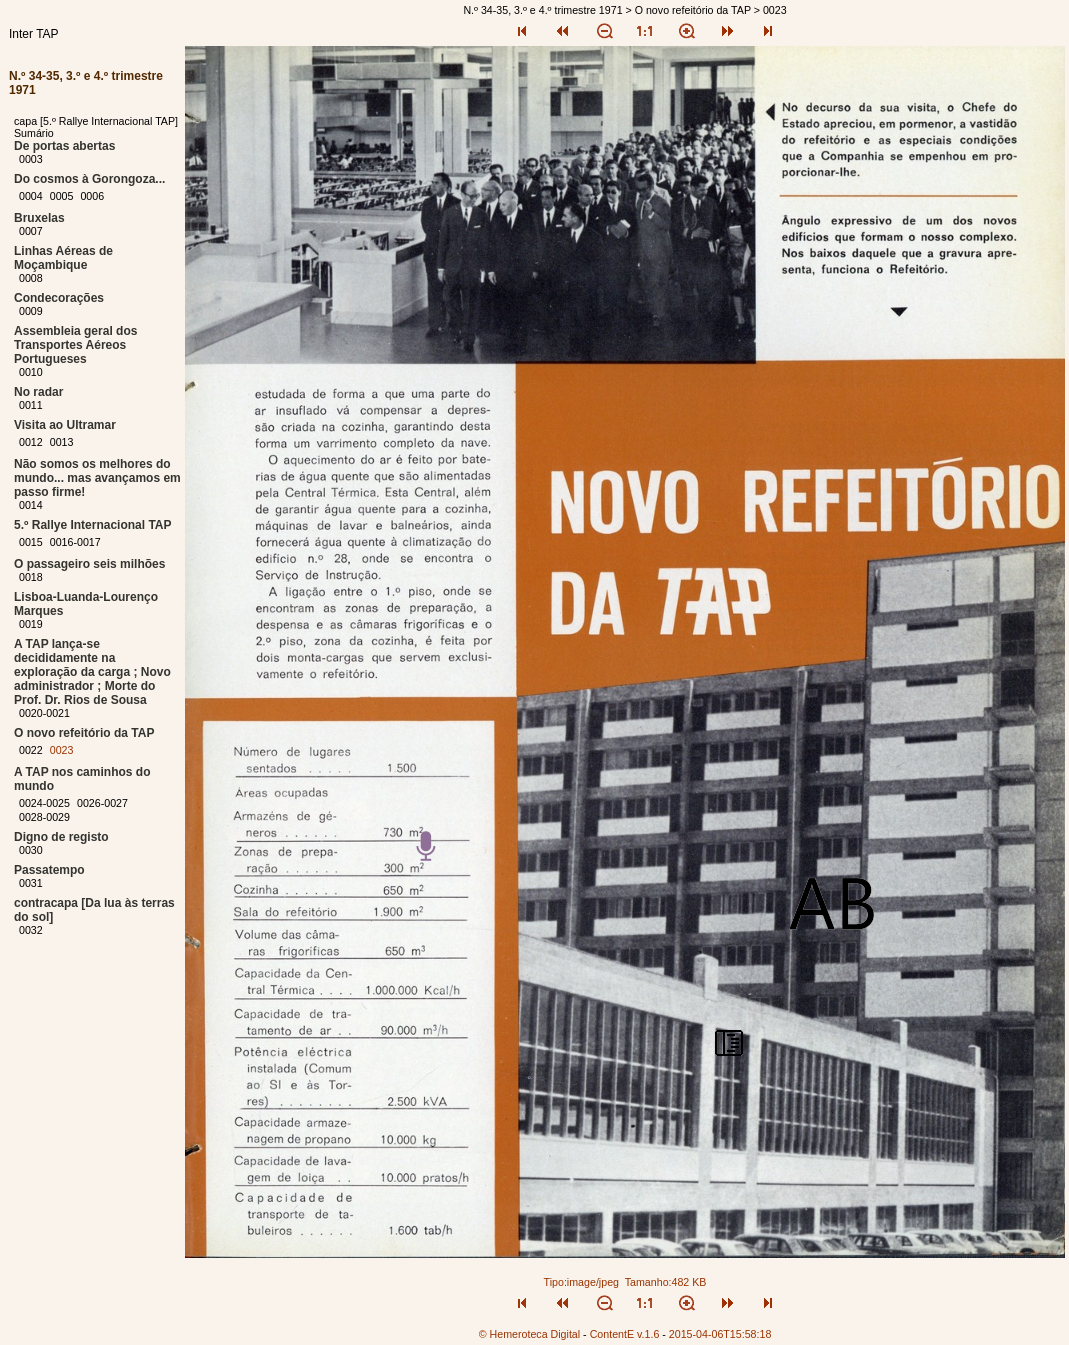 The image size is (1069, 1345). What do you see at coordinates (831, 909) in the screenshot?
I see `toggle case-sensitive search matching` at bounding box center [831, 909].